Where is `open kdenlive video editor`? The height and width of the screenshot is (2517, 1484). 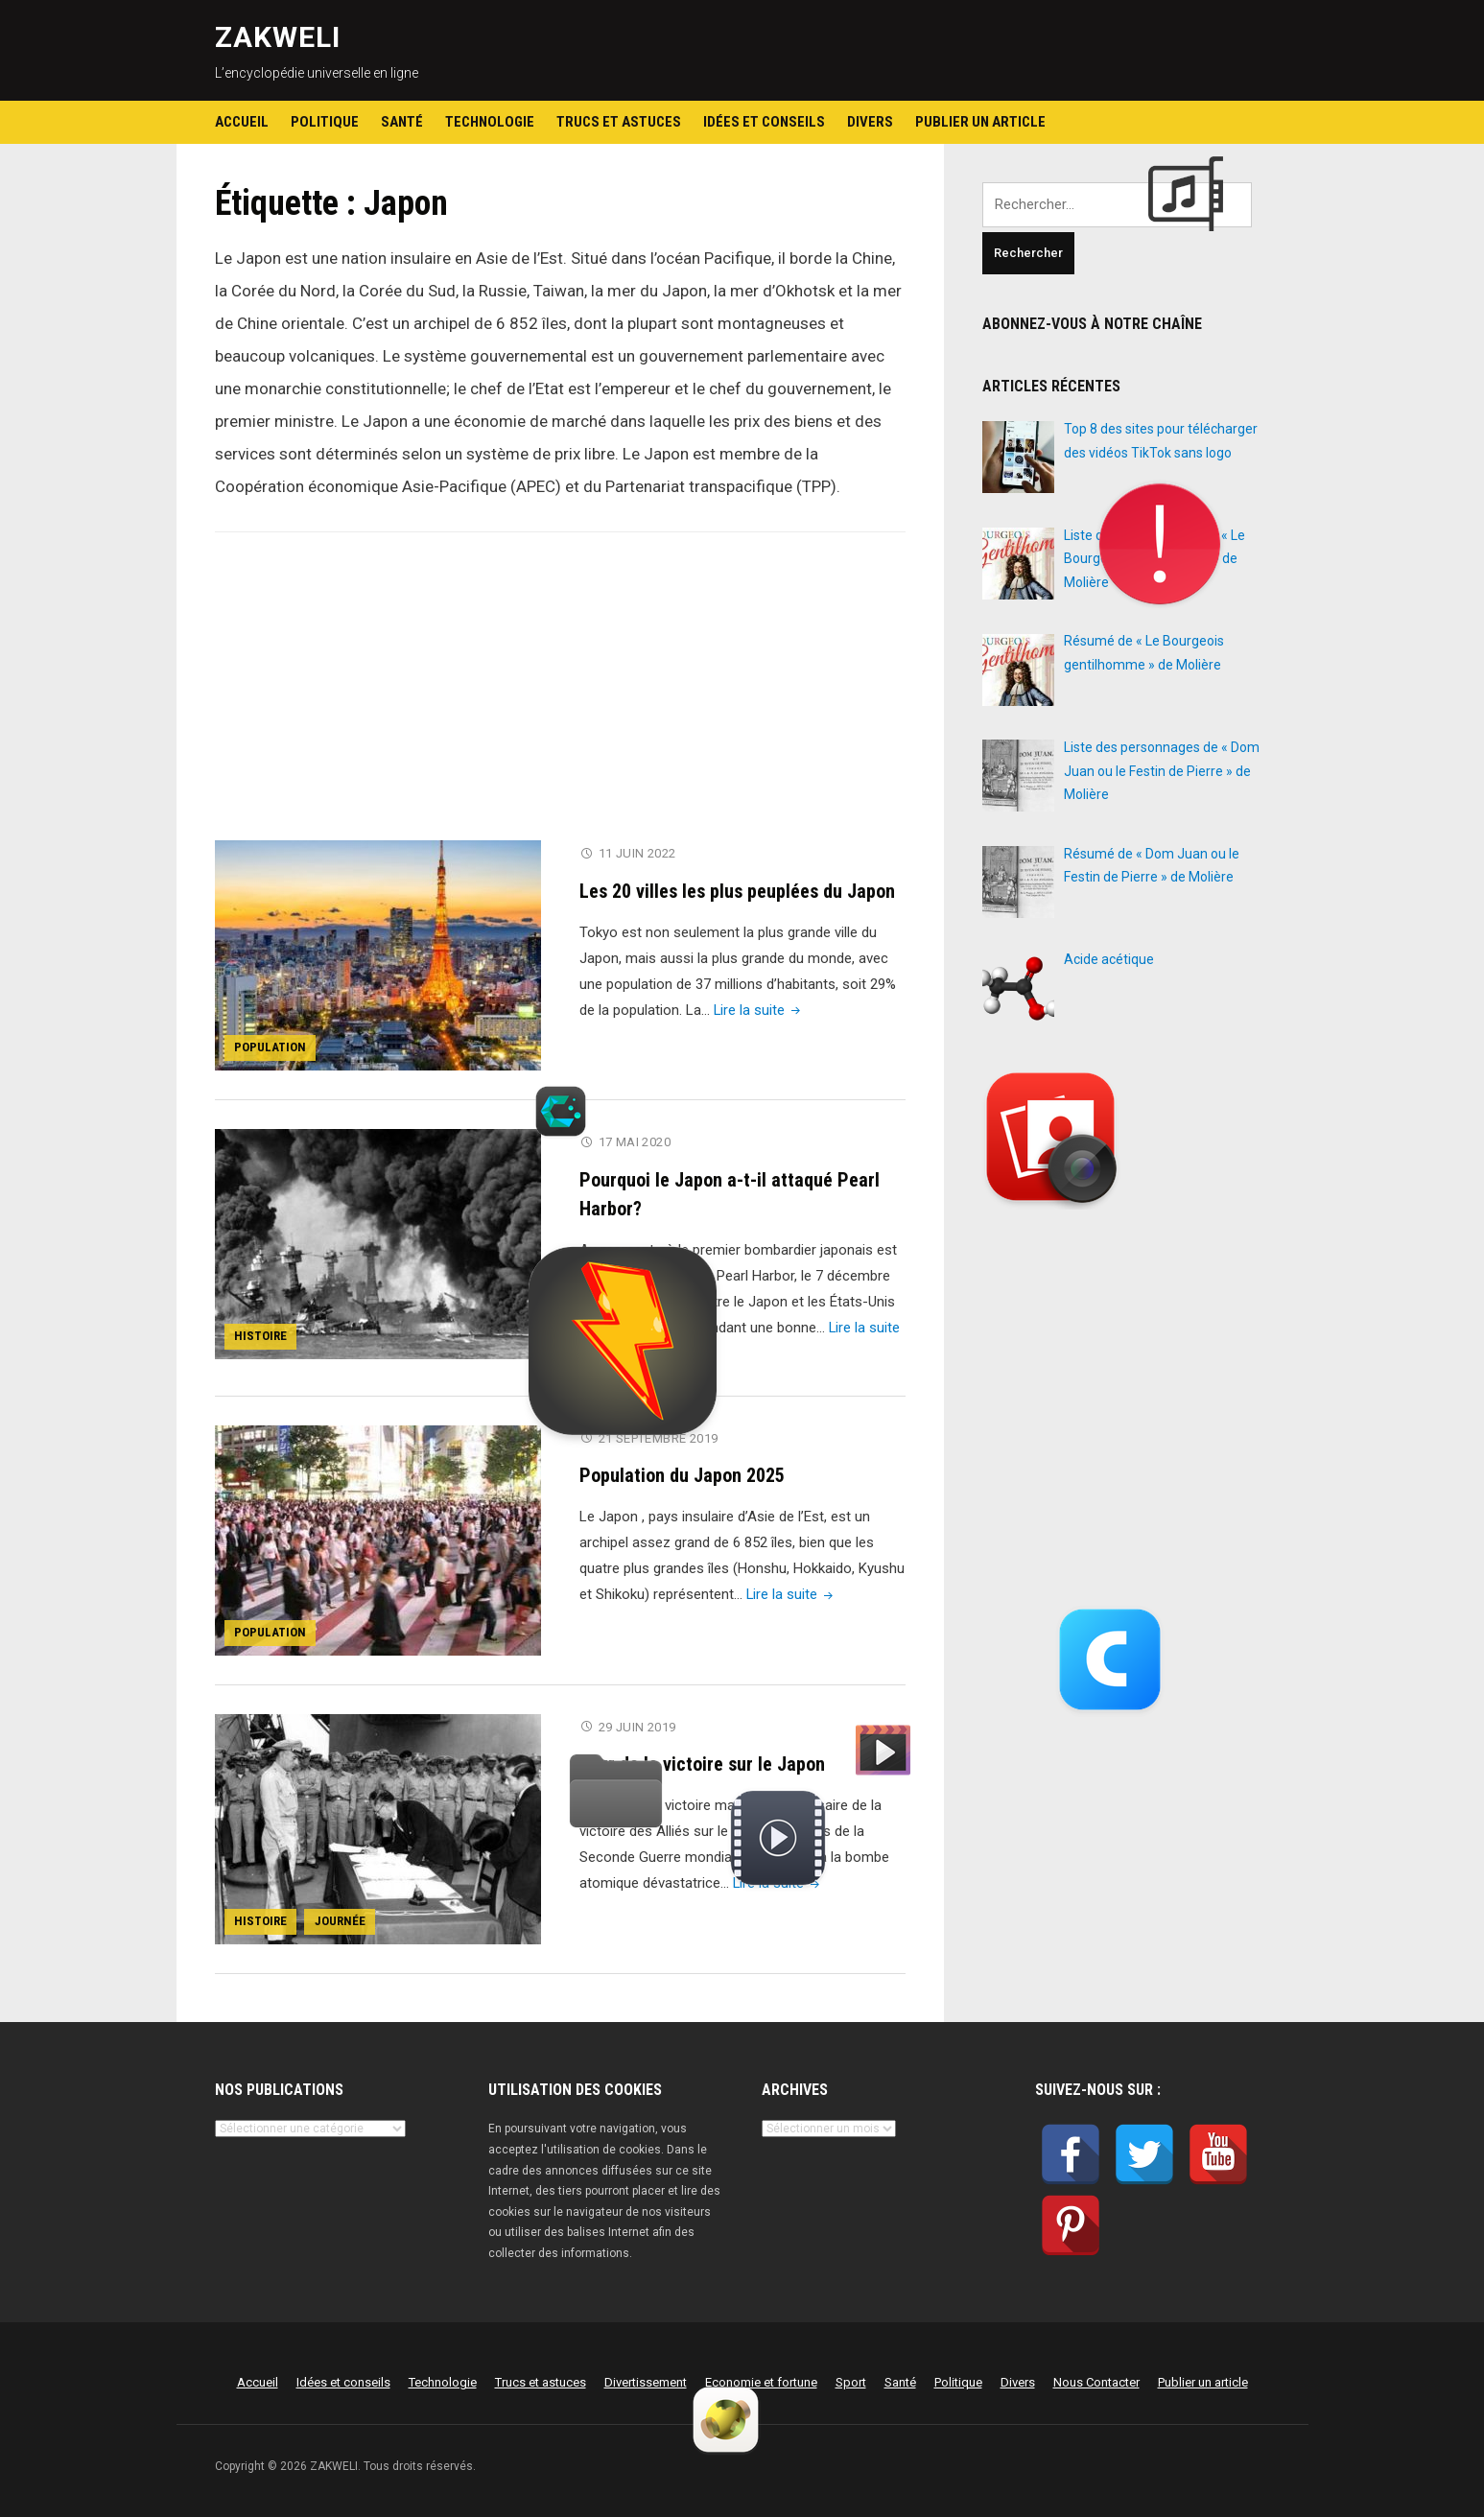 open kdenlive video editor is located at coordinates (778, 1838).